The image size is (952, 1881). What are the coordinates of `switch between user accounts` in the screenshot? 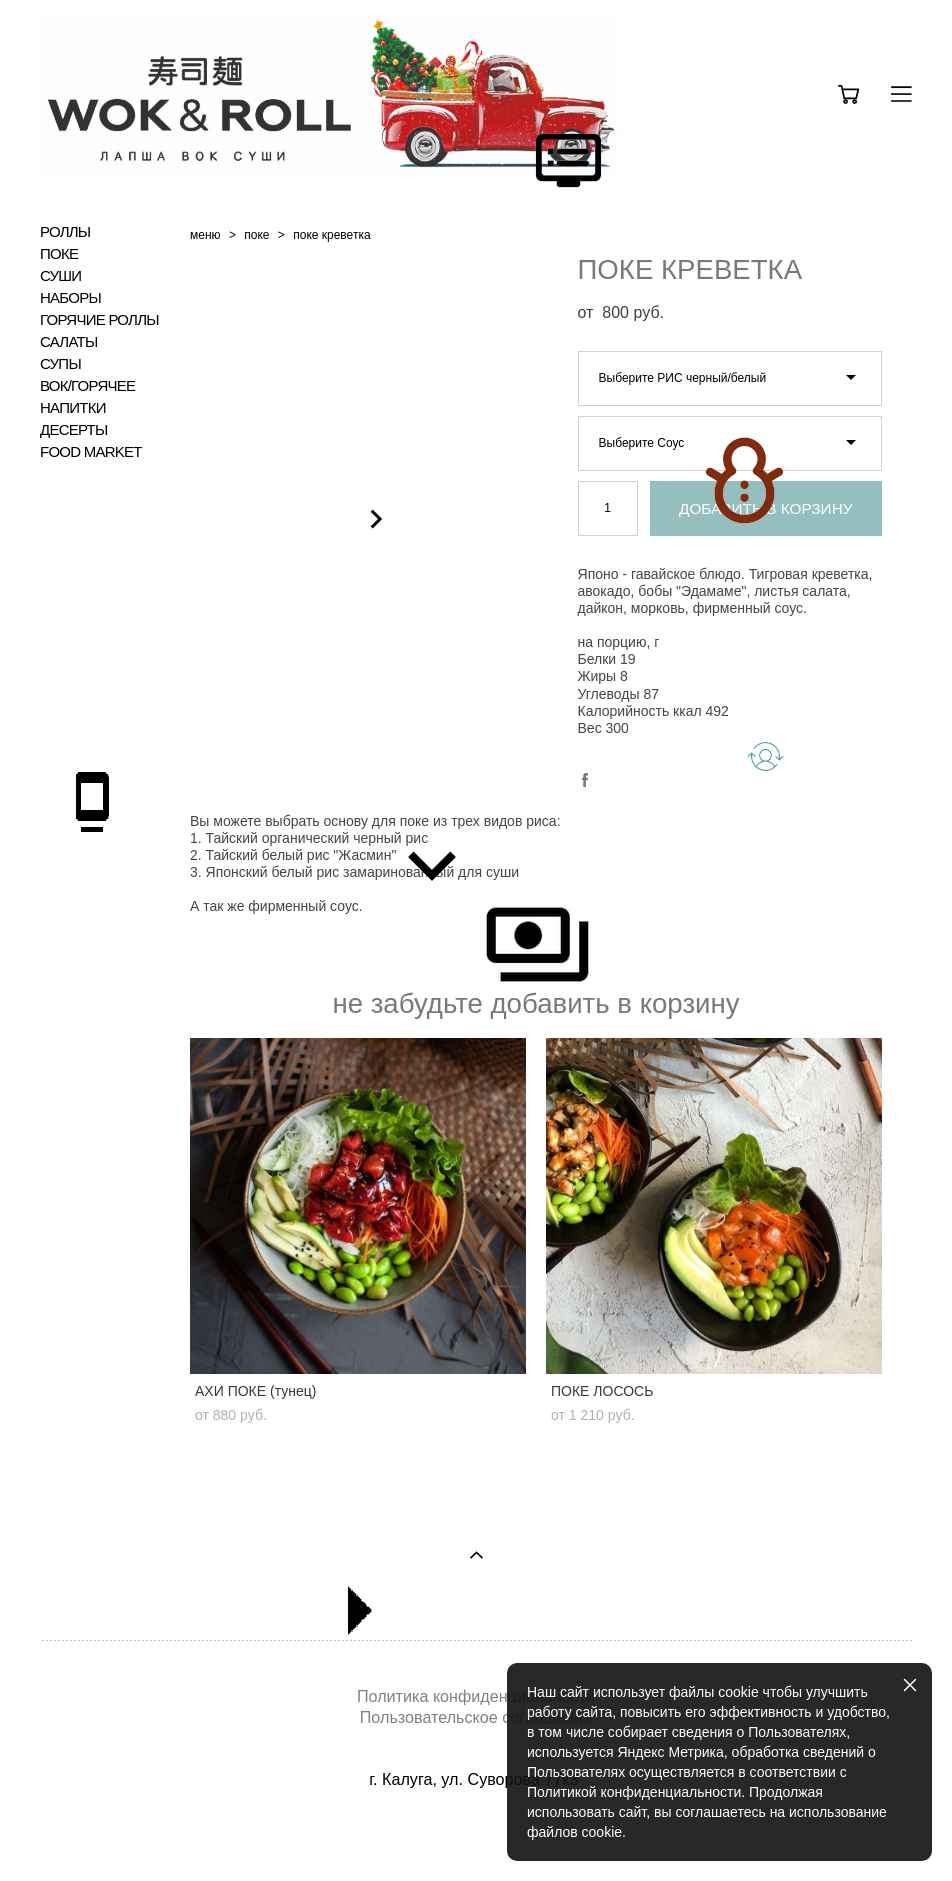 It's located at (765, 756).